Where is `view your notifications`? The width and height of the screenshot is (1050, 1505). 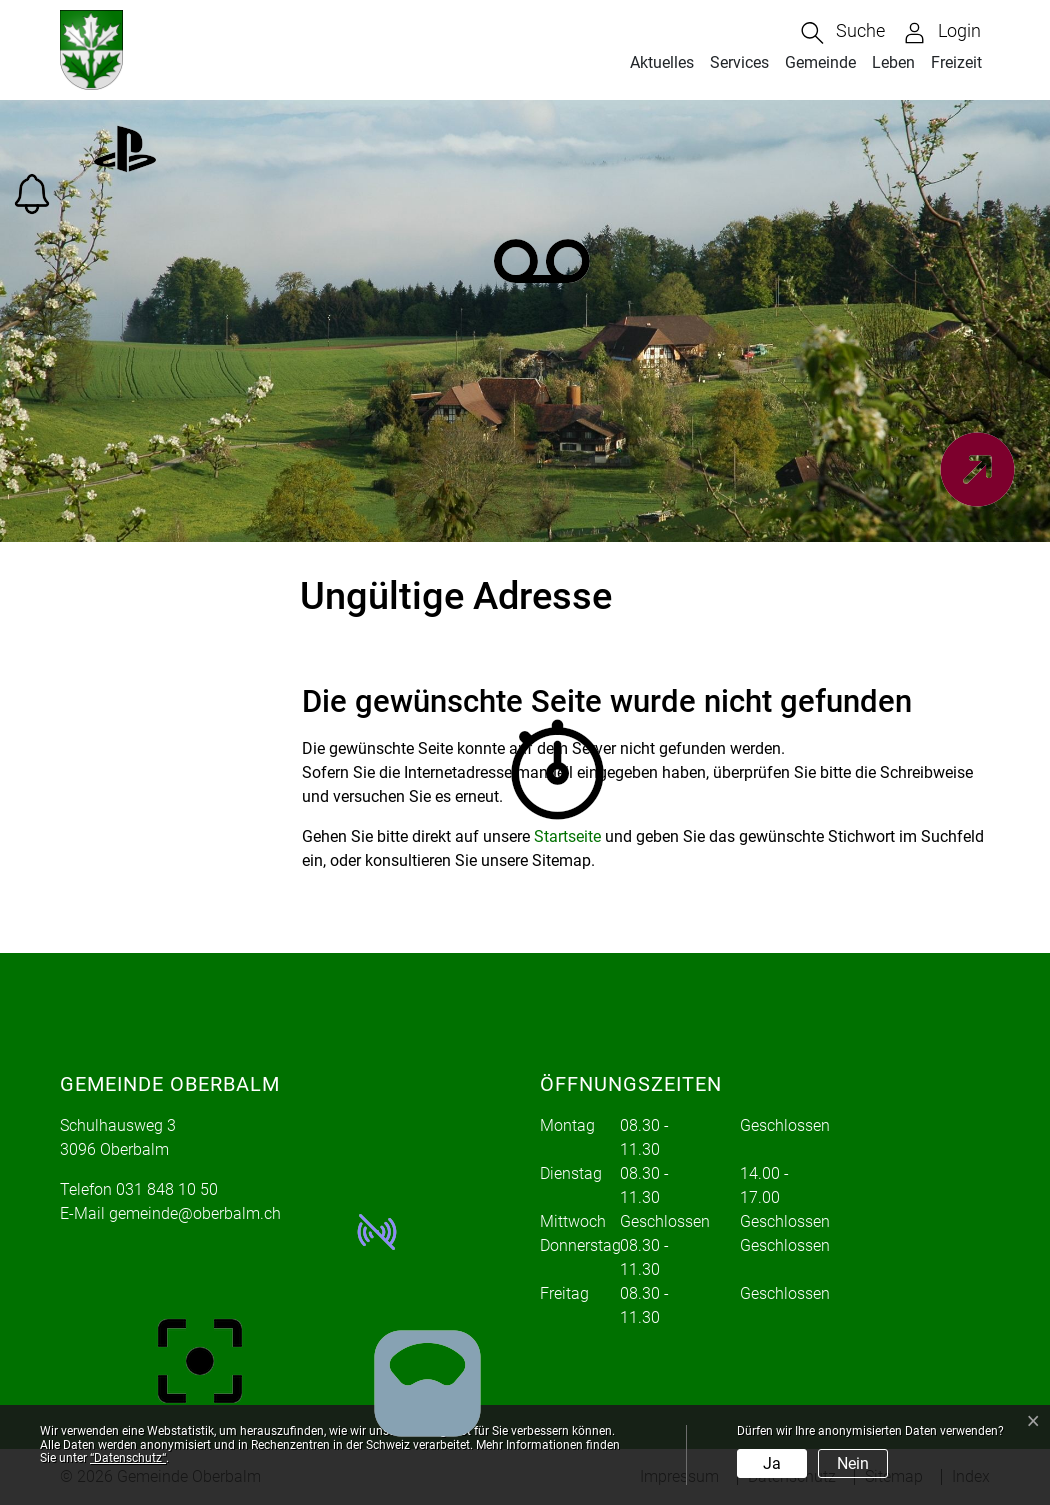 view your notifications is located at coordinates (32, 194).